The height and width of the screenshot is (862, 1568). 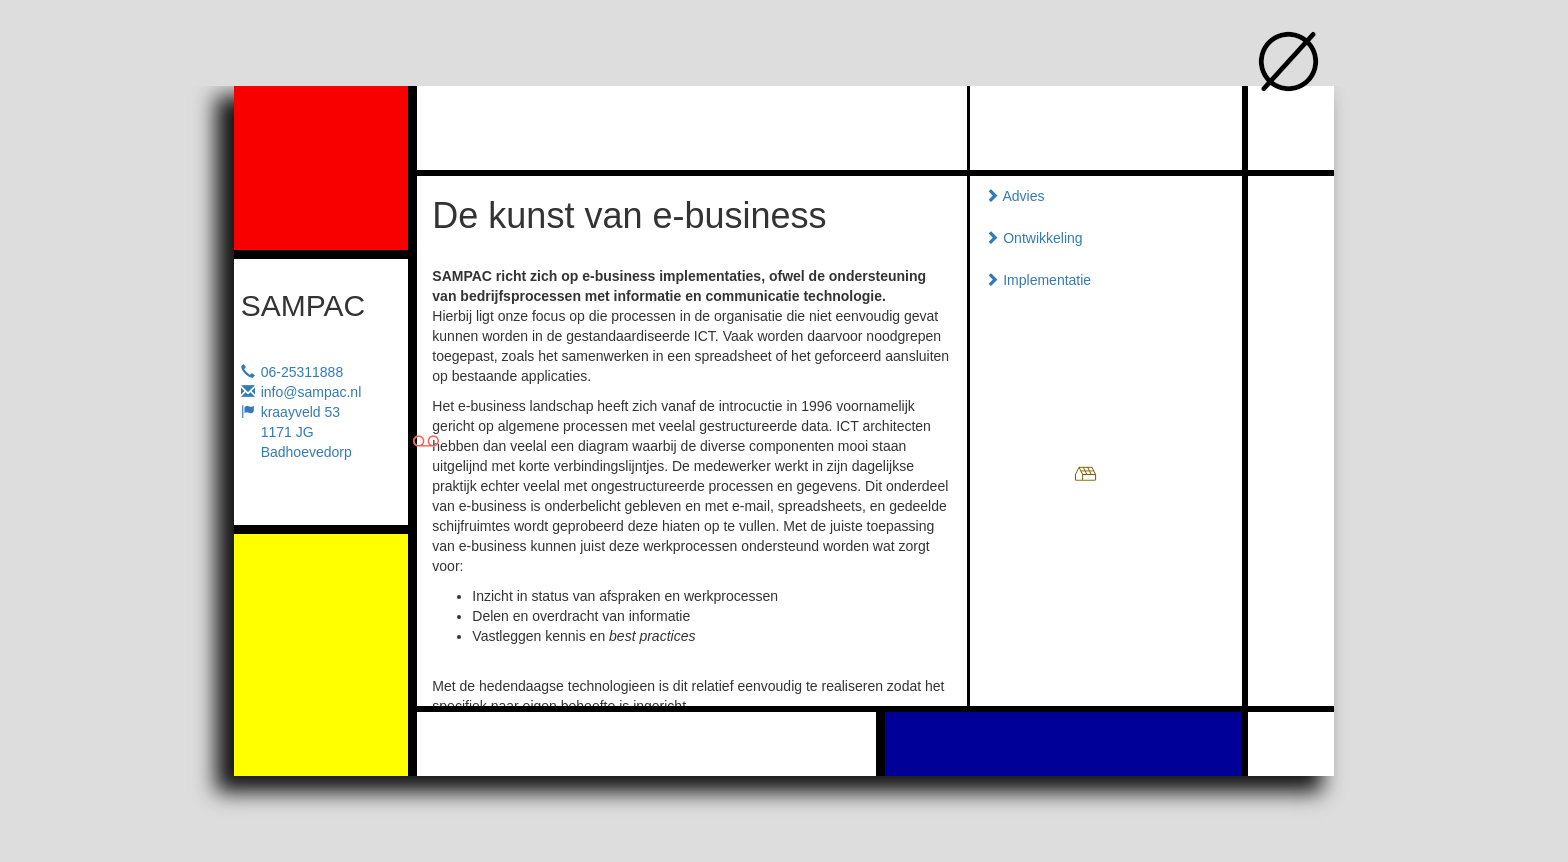 I want to click on view solar panel or renewable energy settings, so click(x=1085, y=474).